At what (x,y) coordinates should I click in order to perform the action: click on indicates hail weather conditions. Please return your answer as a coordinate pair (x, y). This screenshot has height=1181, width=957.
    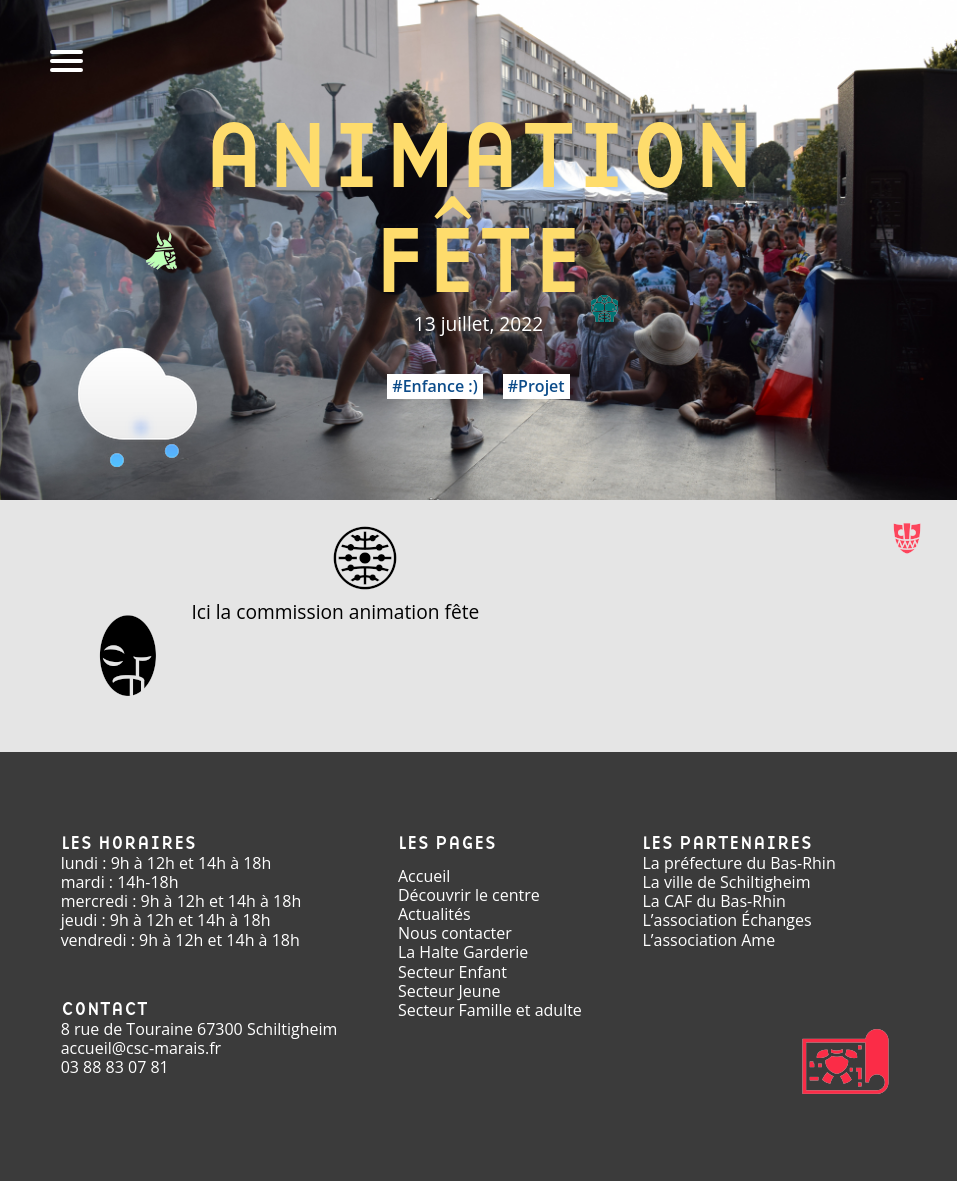
    Looking at the image, I should click on (137, 407).